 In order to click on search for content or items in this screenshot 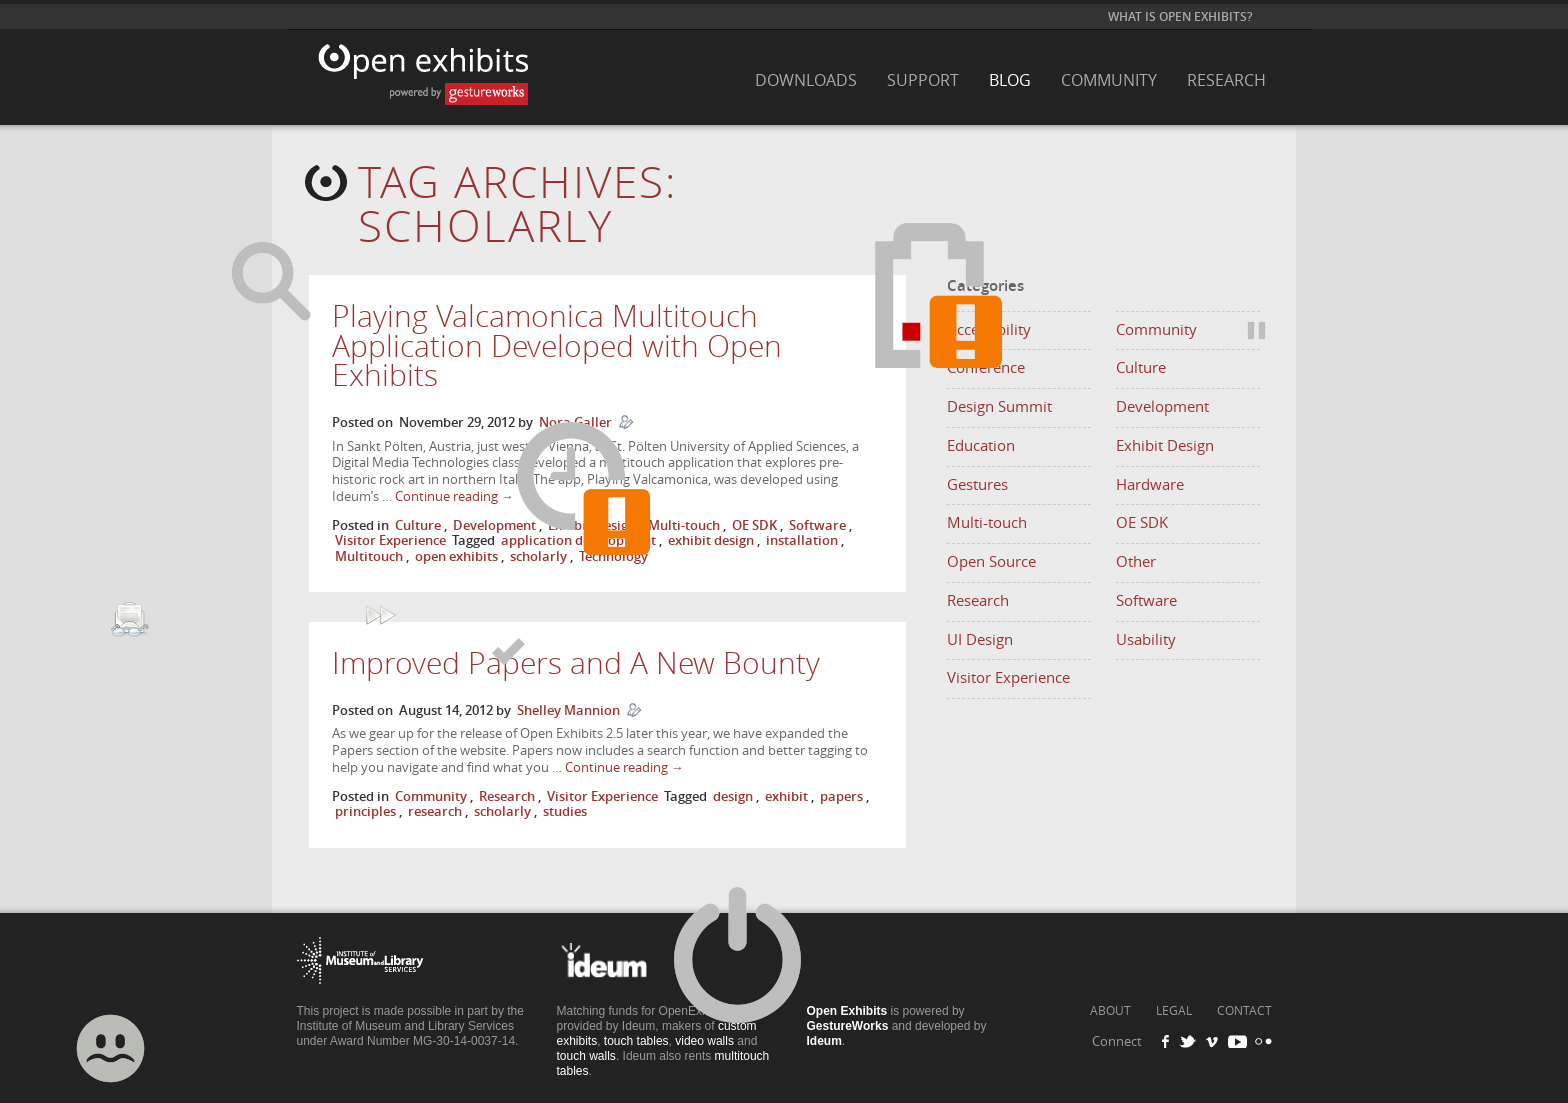, I will do `click(271, 281)`.